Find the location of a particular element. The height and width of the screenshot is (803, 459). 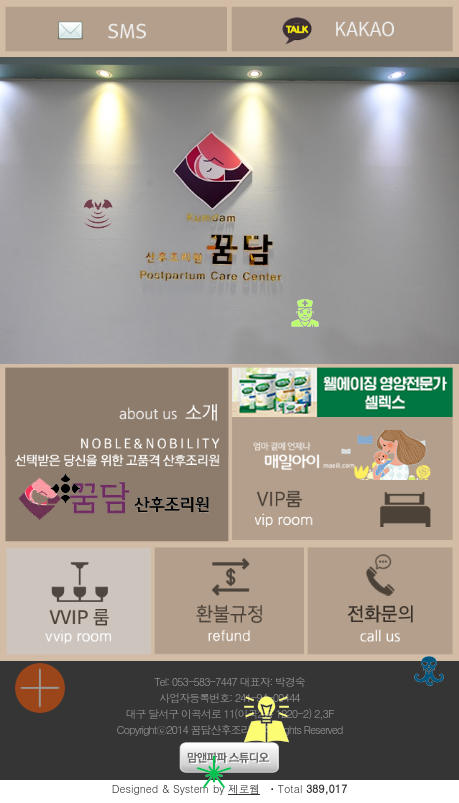

activate laser or beam attack is located at coordinates (214, 772).